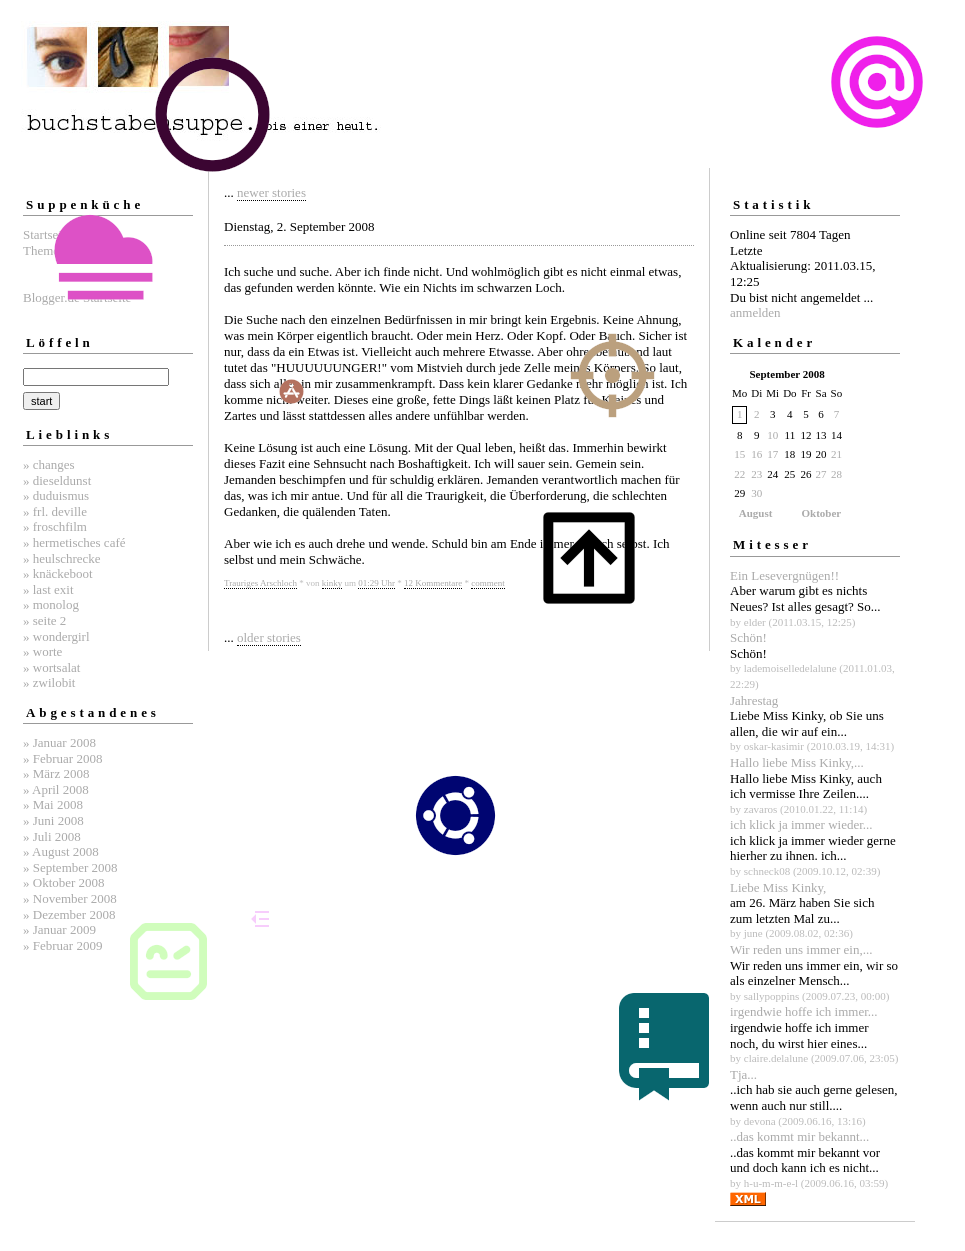  I want to click on access git repository, so click(664, 1043).